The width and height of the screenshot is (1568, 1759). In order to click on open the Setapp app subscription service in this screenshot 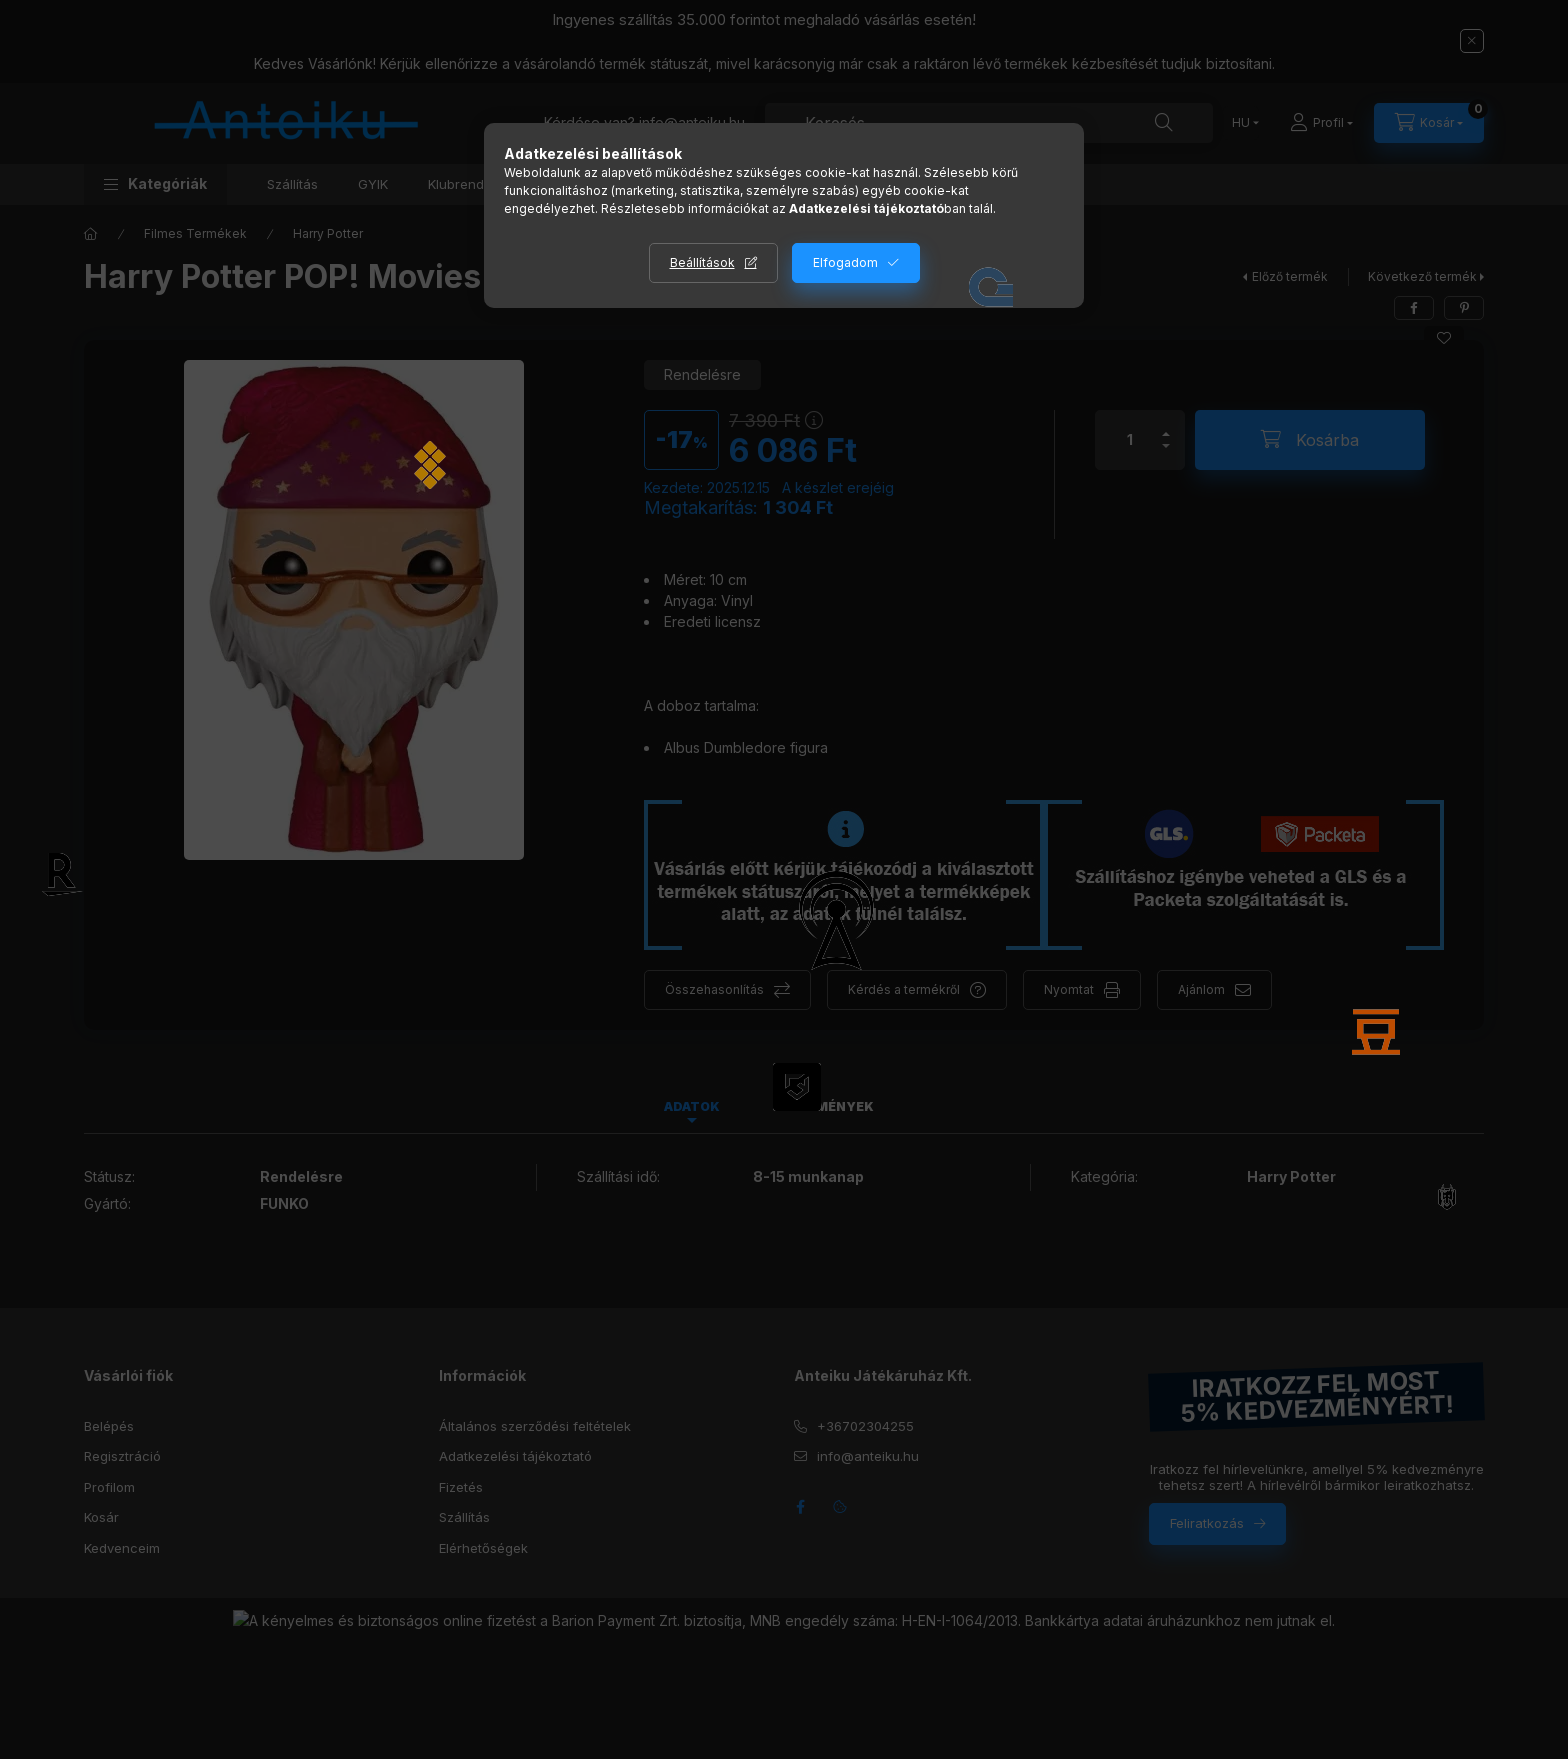, I will do `click(430, 465)`.